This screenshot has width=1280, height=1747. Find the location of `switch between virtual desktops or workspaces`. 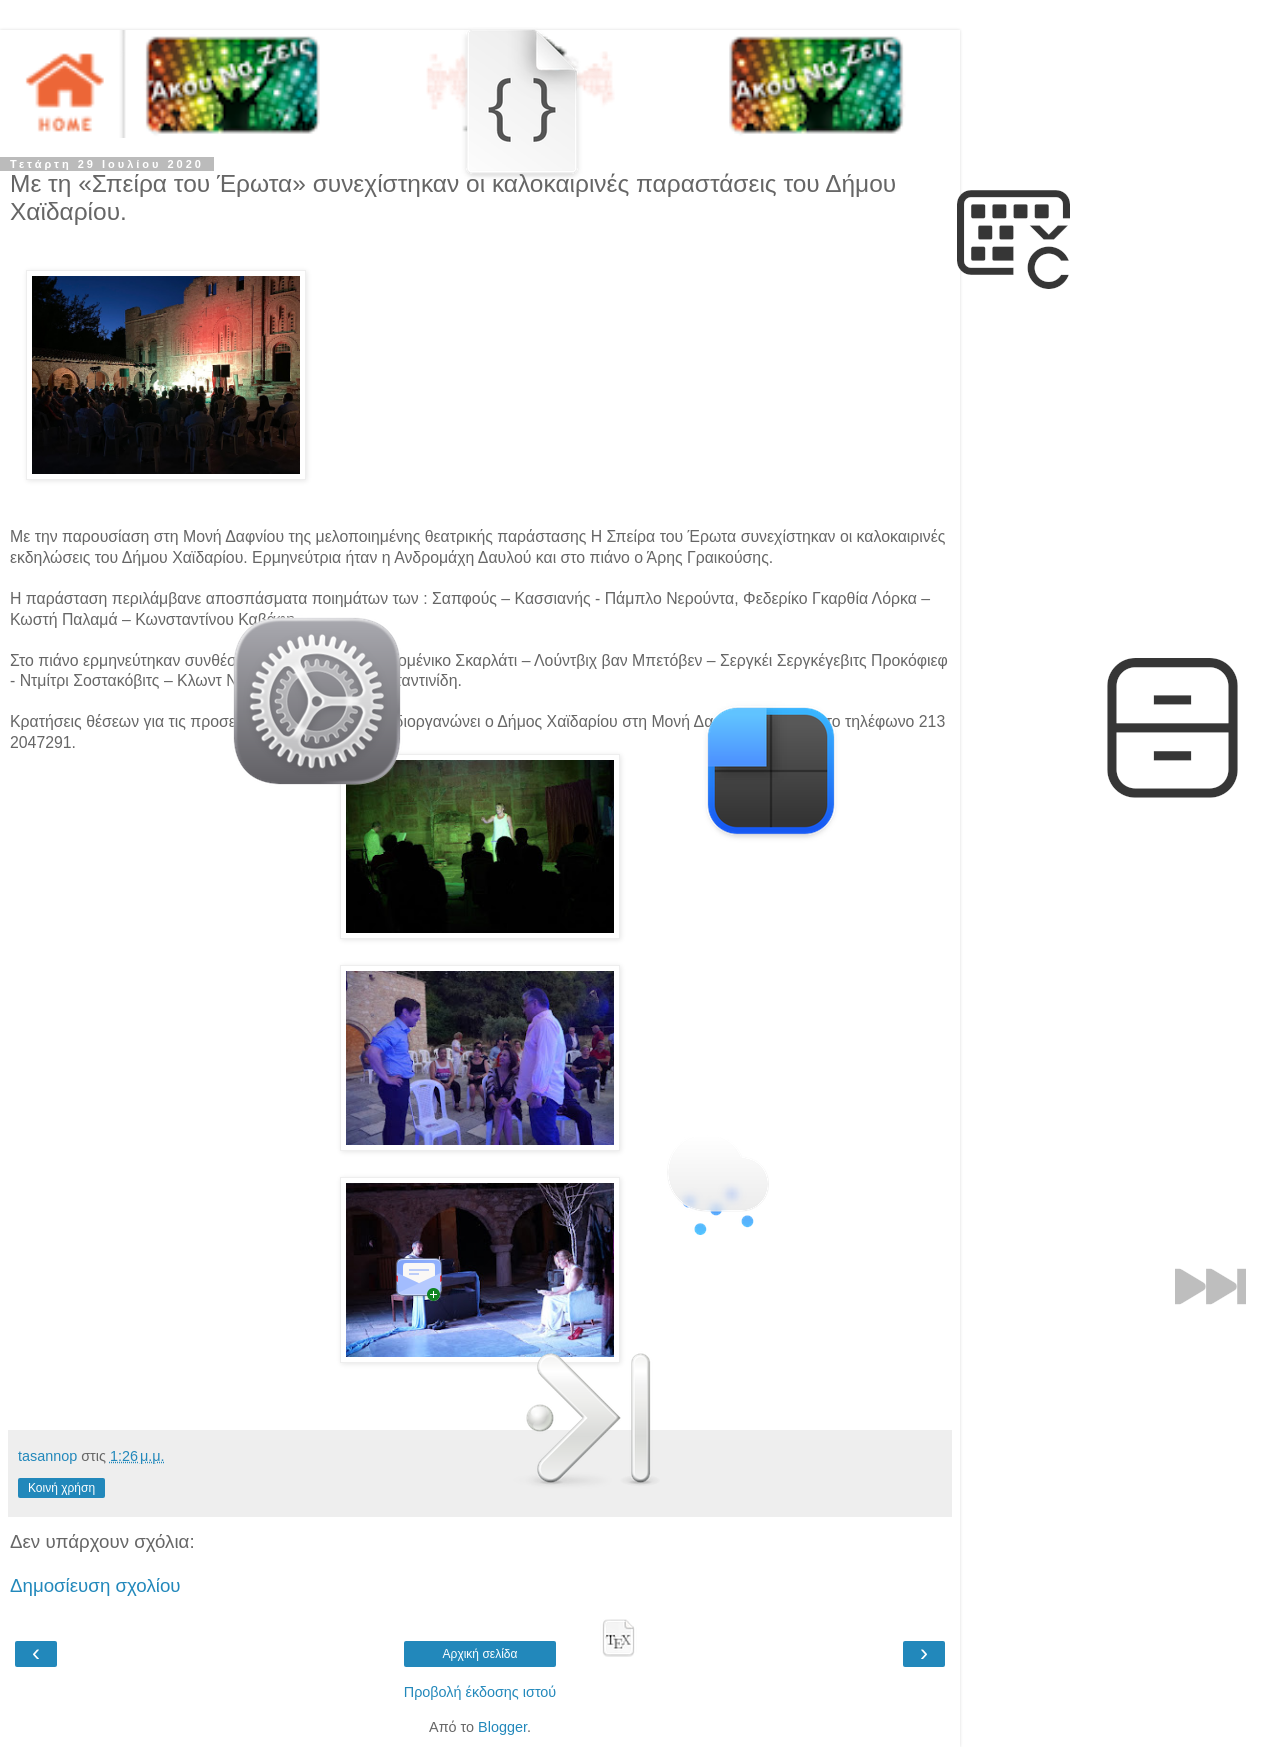

switch between virtual desktops or workspaces is located at coordinates (771, 771).